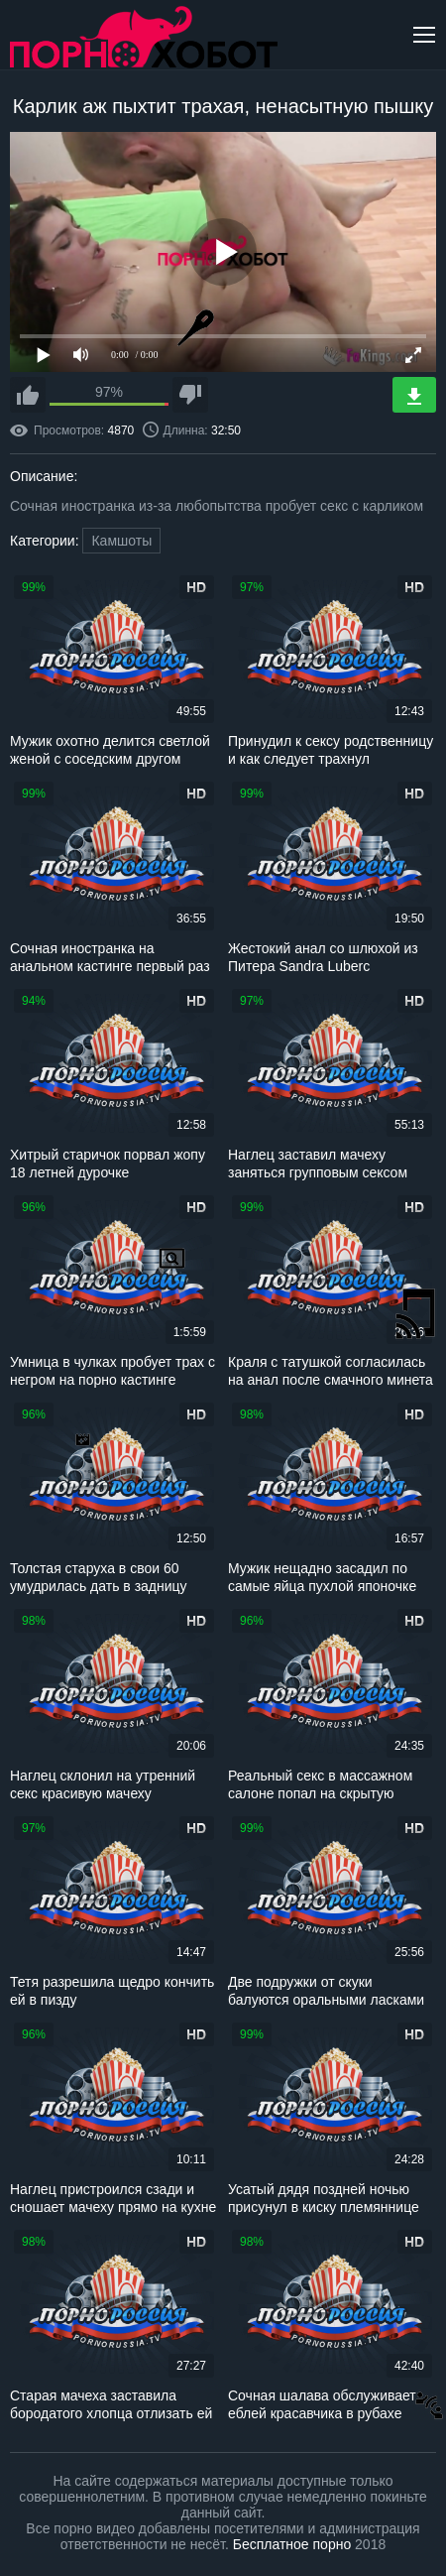  What do you see at coordinates (429, 2405) in the screenshot?
I see `connect with others remotely or contactlessly` at bounding box center [429, 2405].